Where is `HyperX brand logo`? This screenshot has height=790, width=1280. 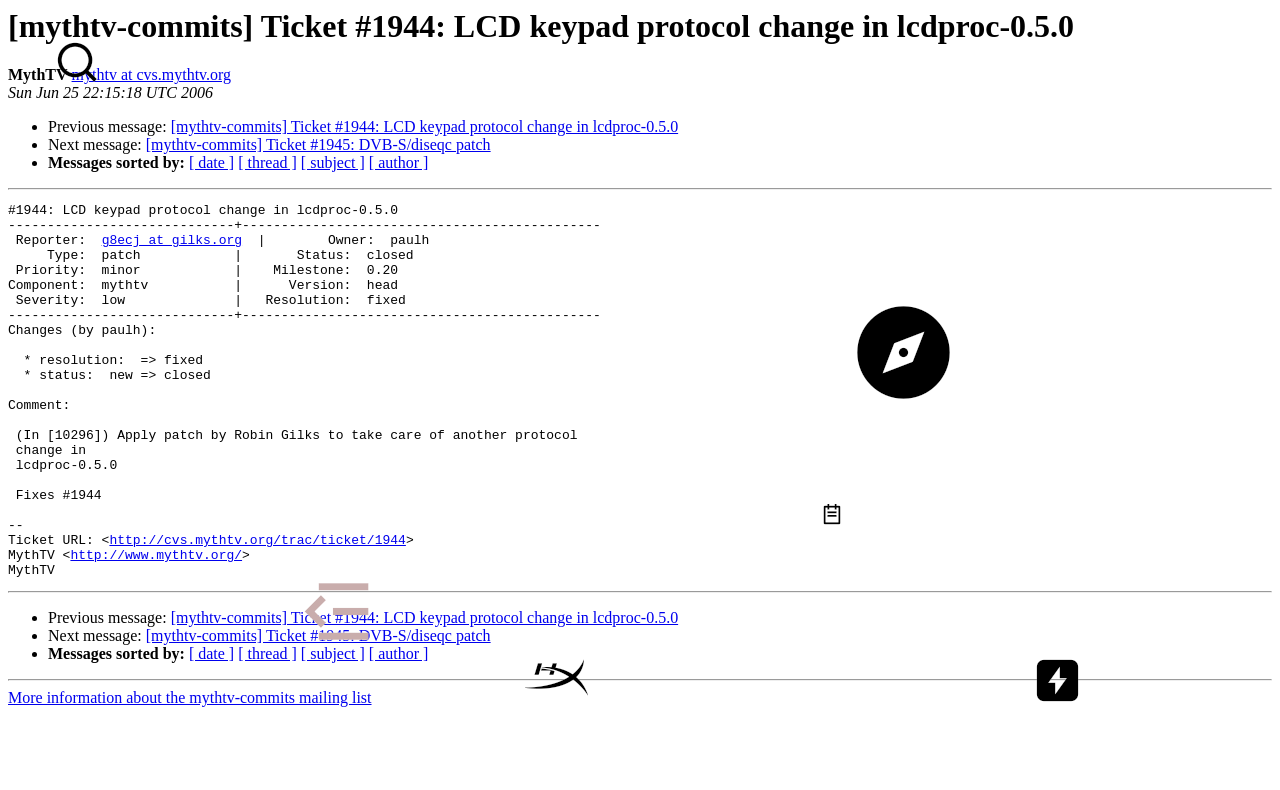
HyperX brand logo is located at coordinates (556, 677).